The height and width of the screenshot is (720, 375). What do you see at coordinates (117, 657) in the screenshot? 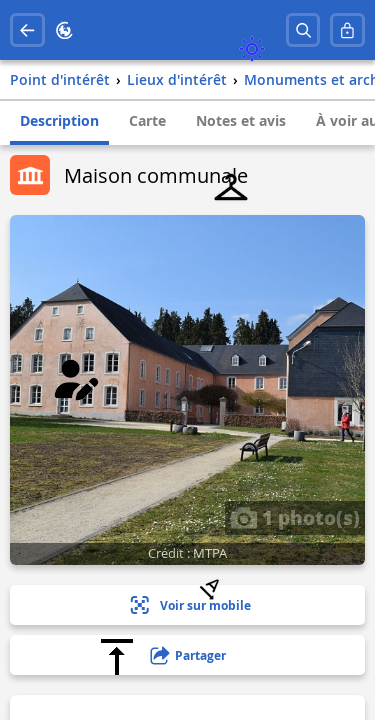
I see `align content to top` at bounding box center [117, 657].